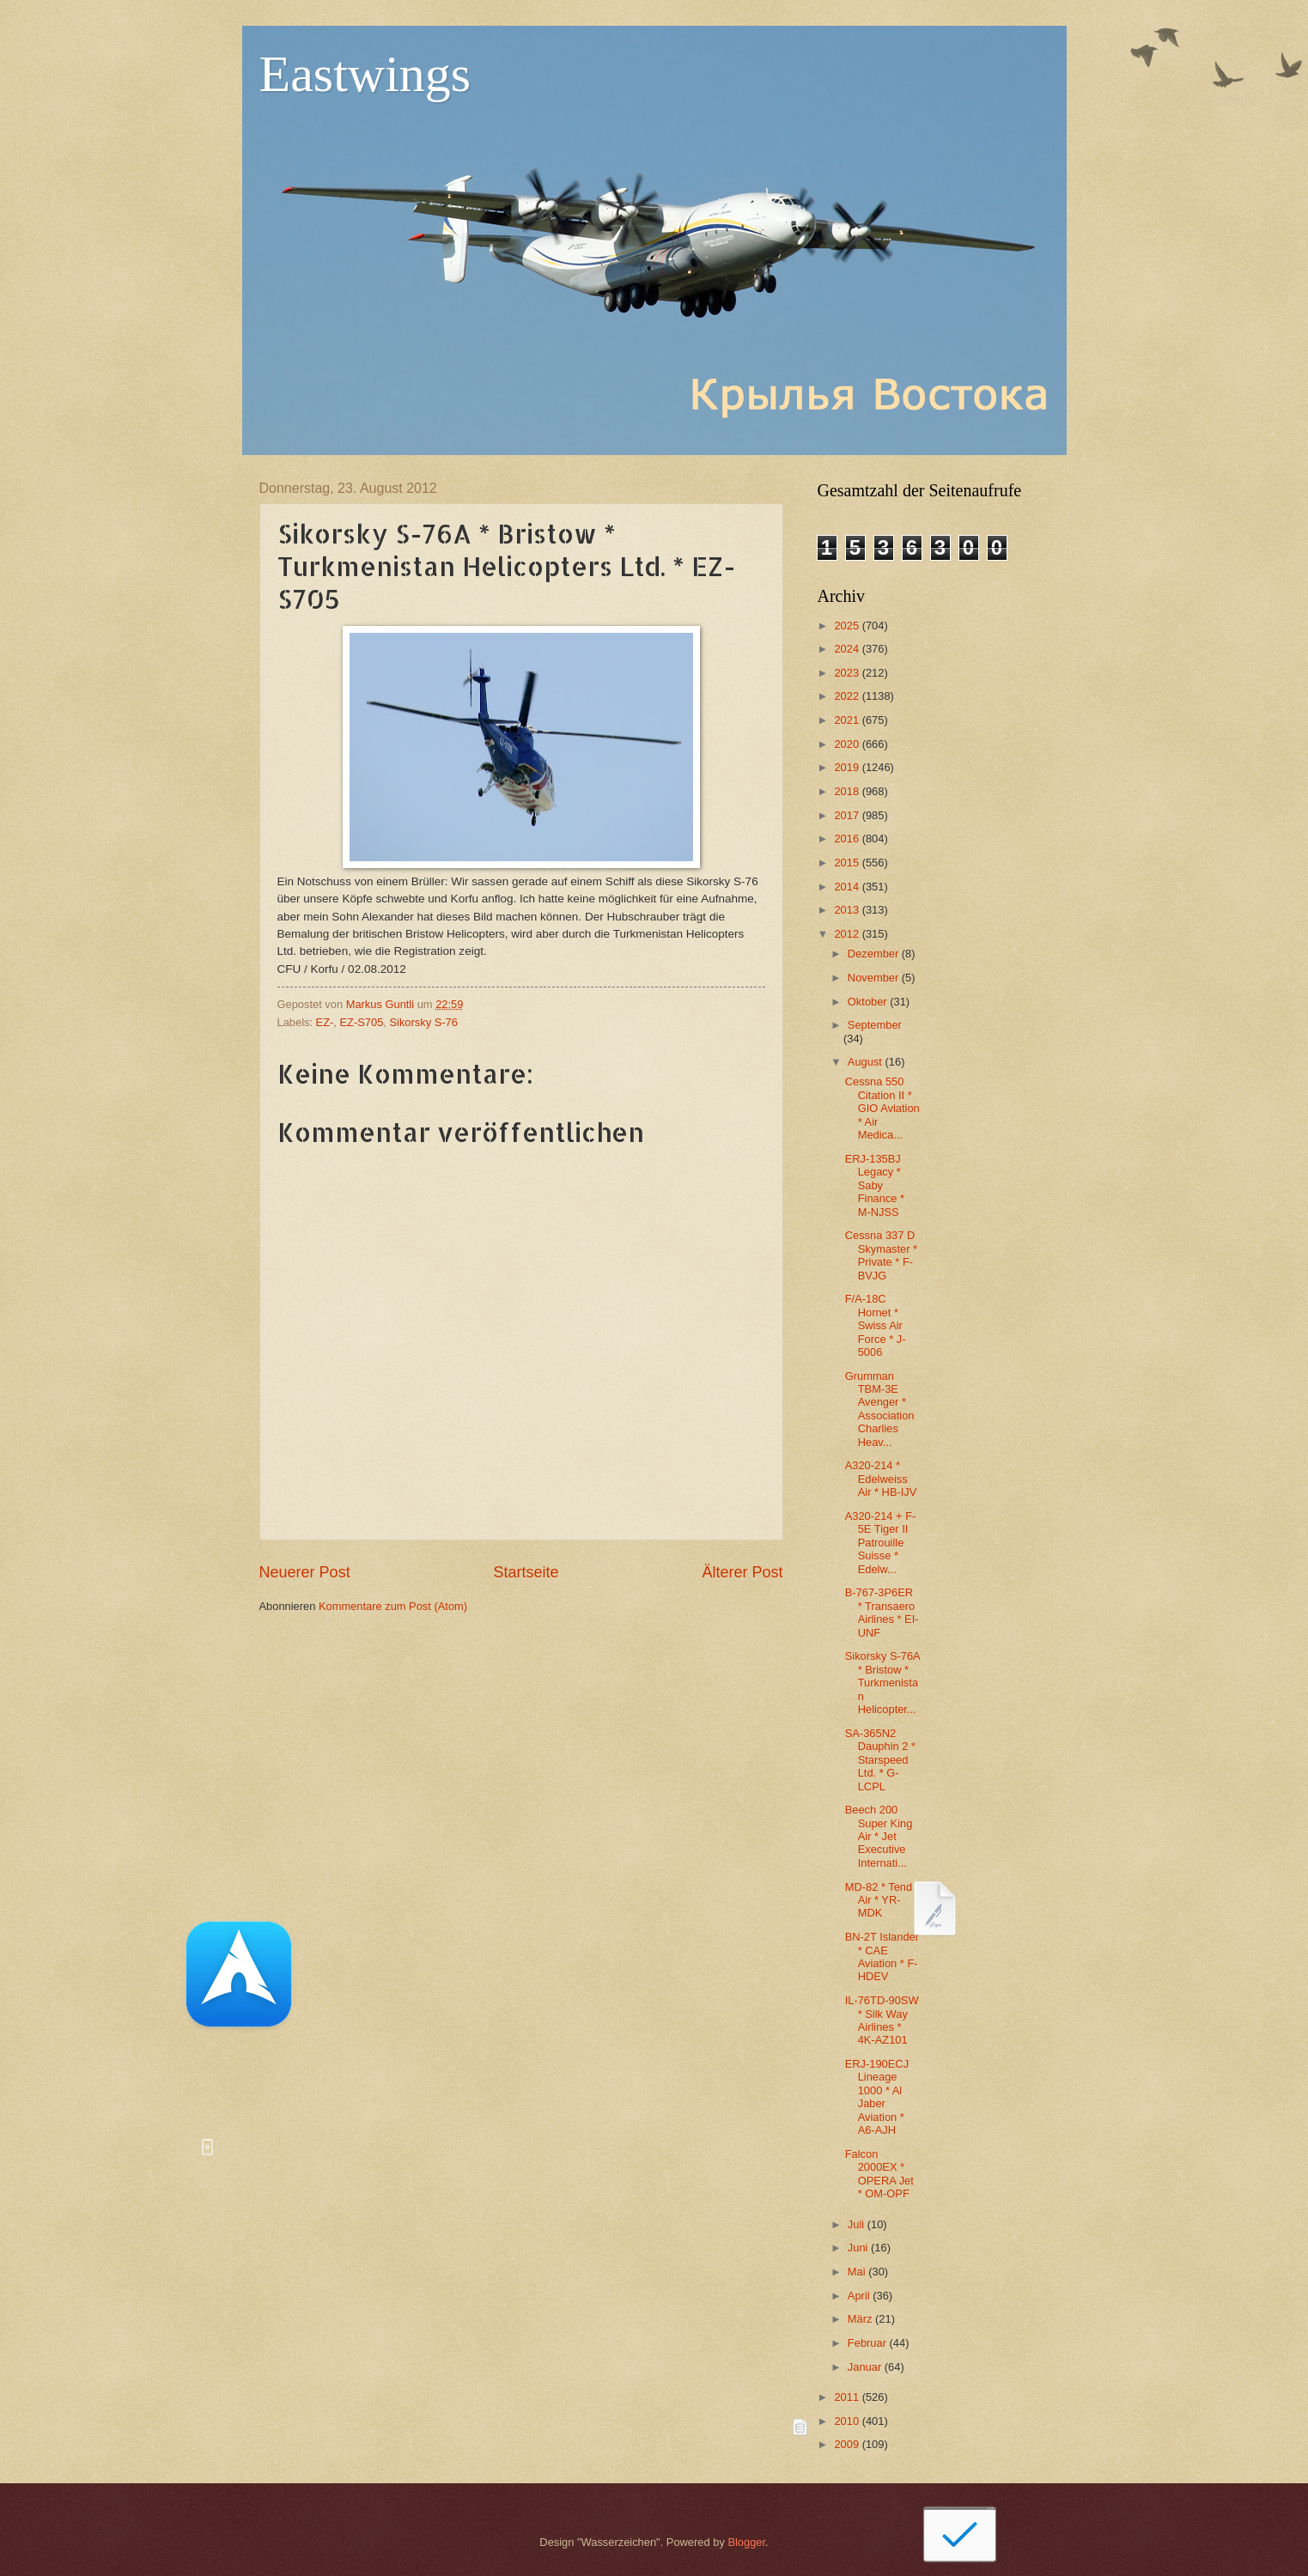 Image resolution: width=1308 pixels, height=2576 pixels. Describe the element at coordinates (207, 2147) in the screenshot. I see `indicates kde connect is running in the system tray` at that location.